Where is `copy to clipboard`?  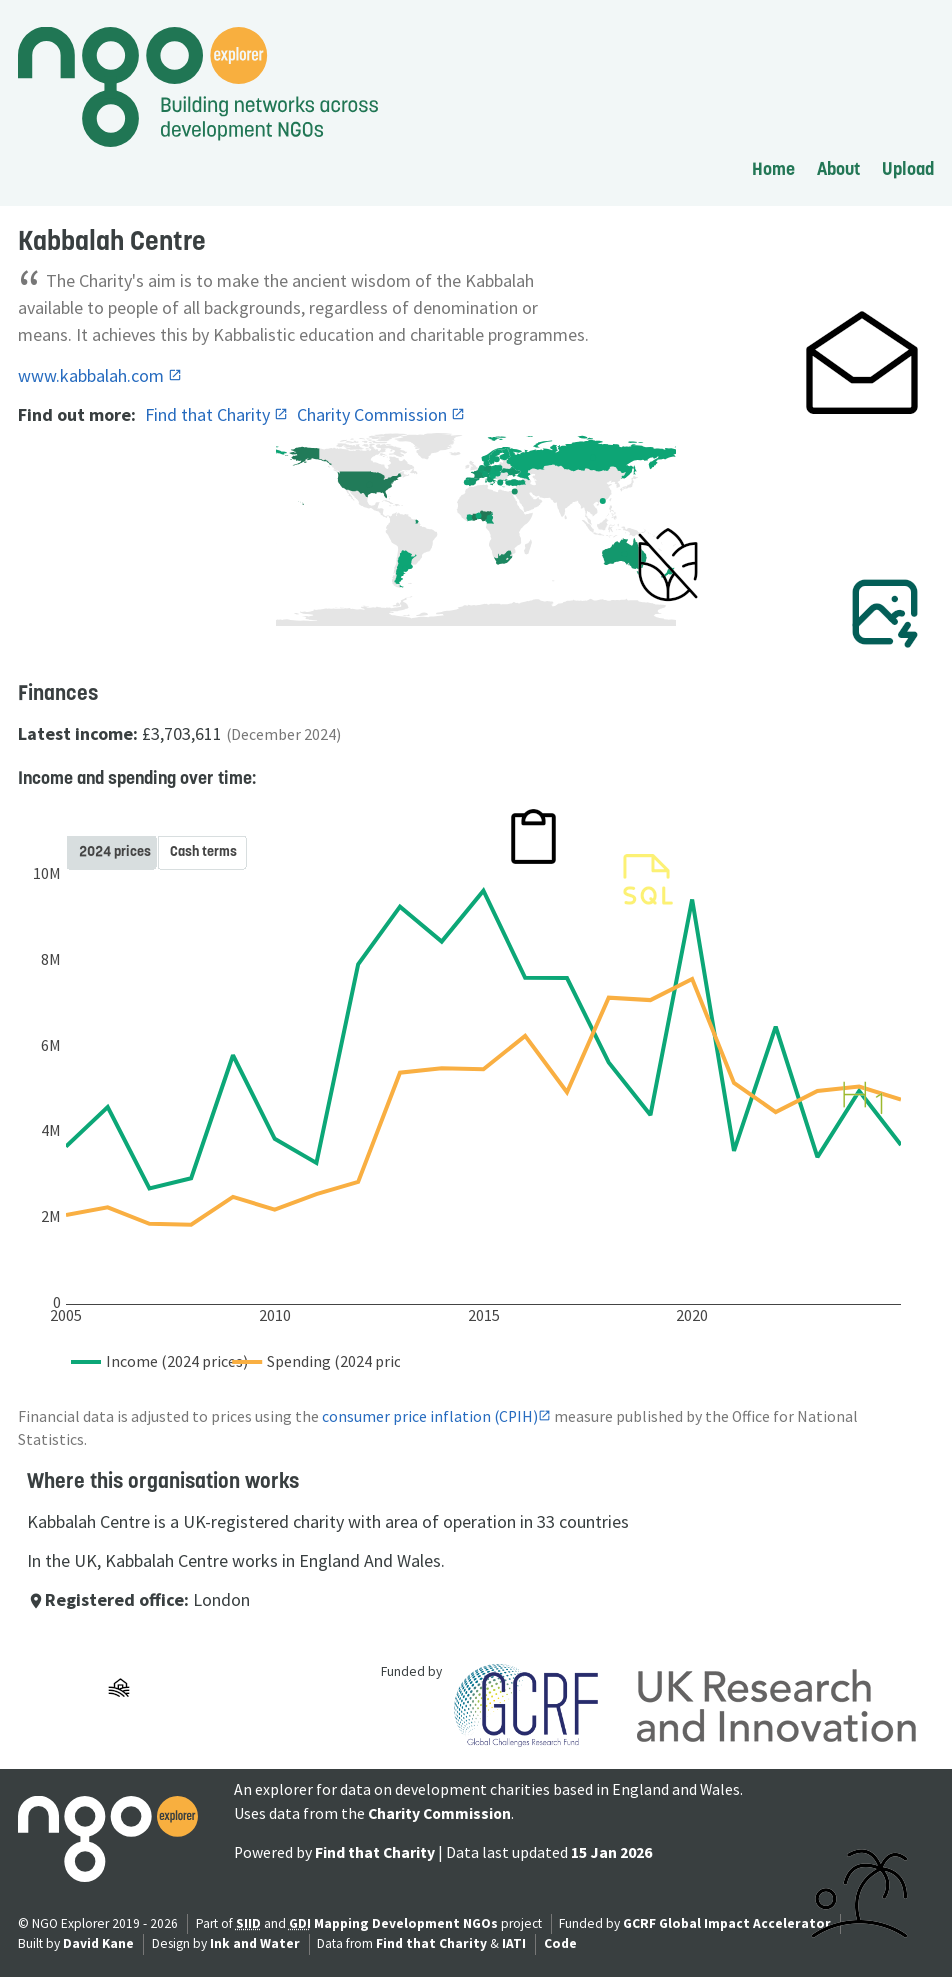 copy to clipboard is located at coordinates (533, 837).